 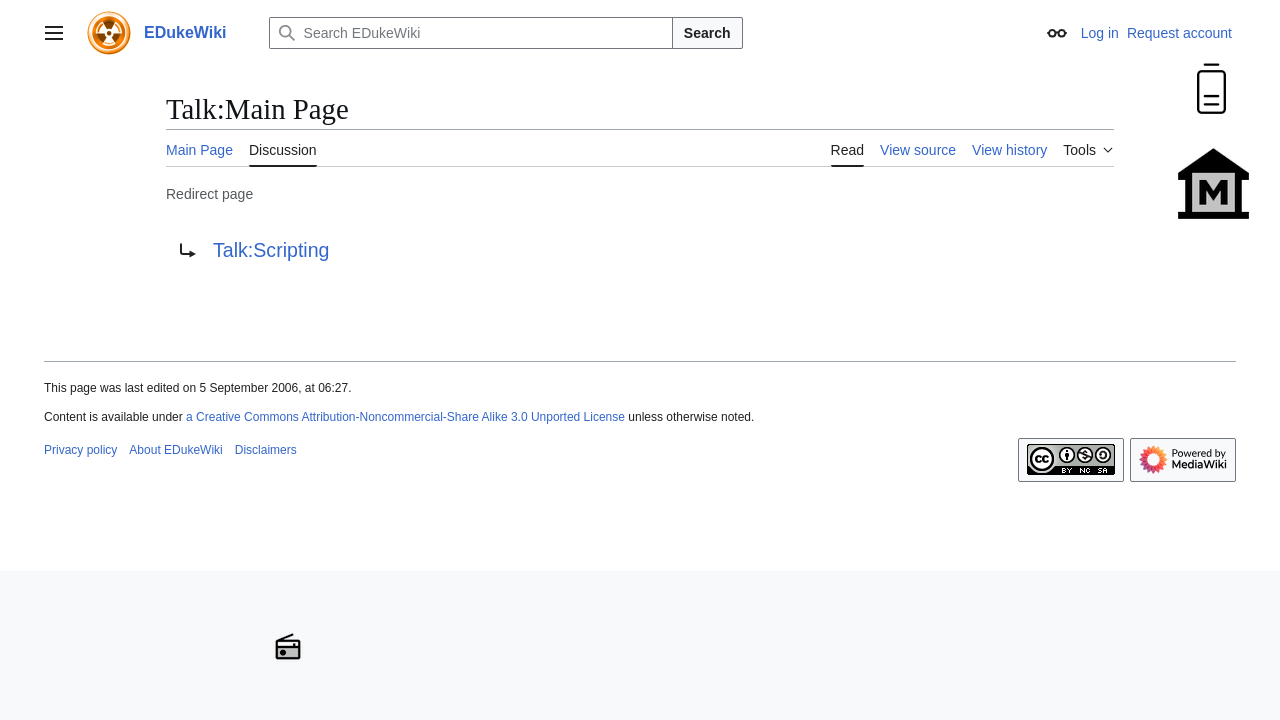 What do you see at coordinates (1211, 89) in the screenshot?
I see `indicates medium battery level` at bounding box center [1211, 89].